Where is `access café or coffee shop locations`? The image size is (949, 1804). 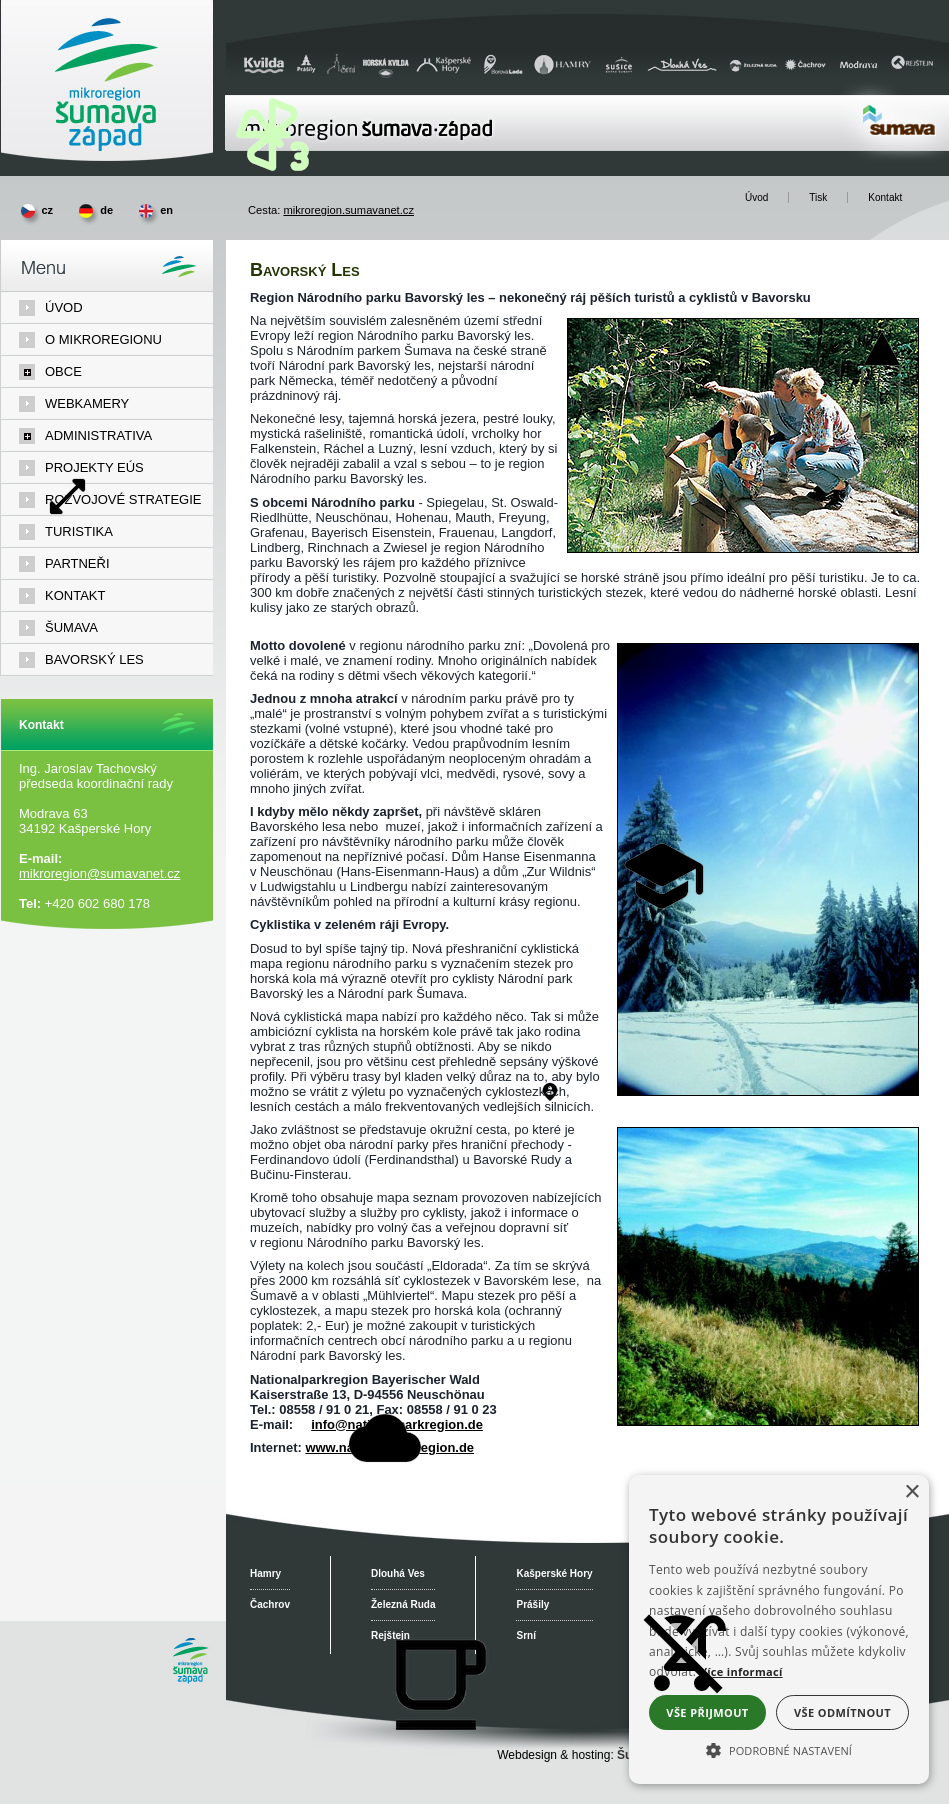
access café or coffee shop locations is located at coordinates (436, 1685).